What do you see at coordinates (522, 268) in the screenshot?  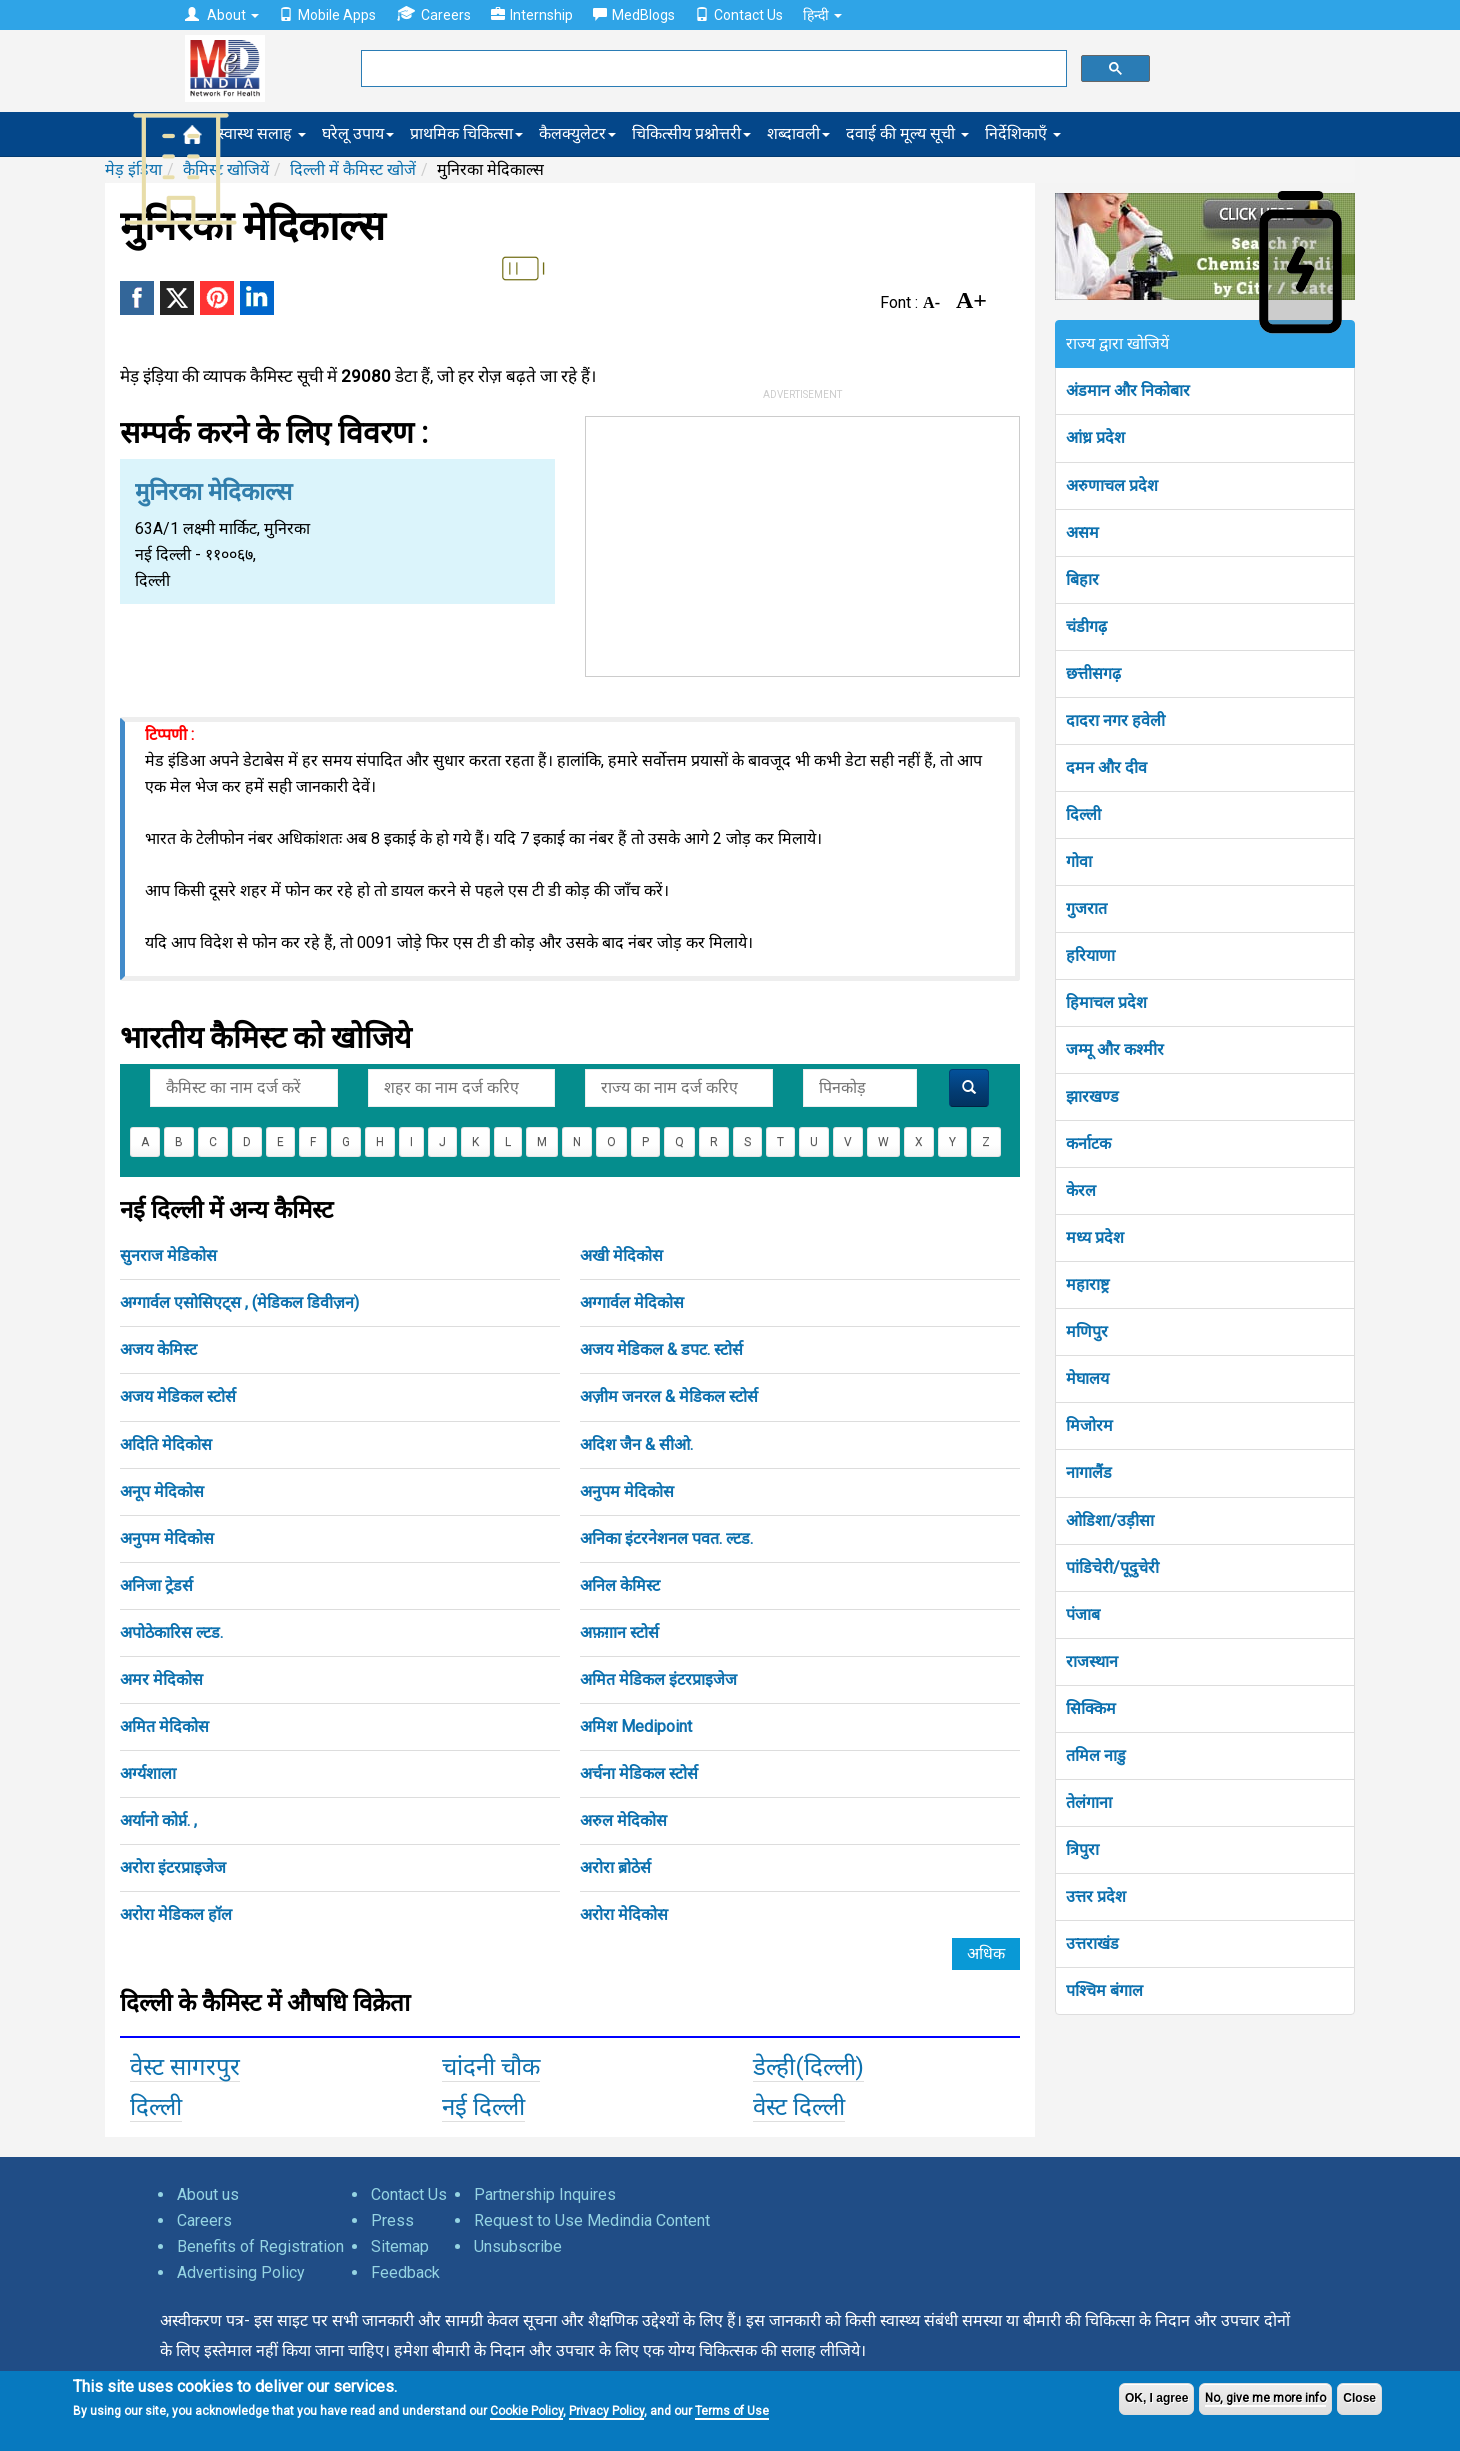 I see `indicates medium battery level` at bounding box center [522, 268].